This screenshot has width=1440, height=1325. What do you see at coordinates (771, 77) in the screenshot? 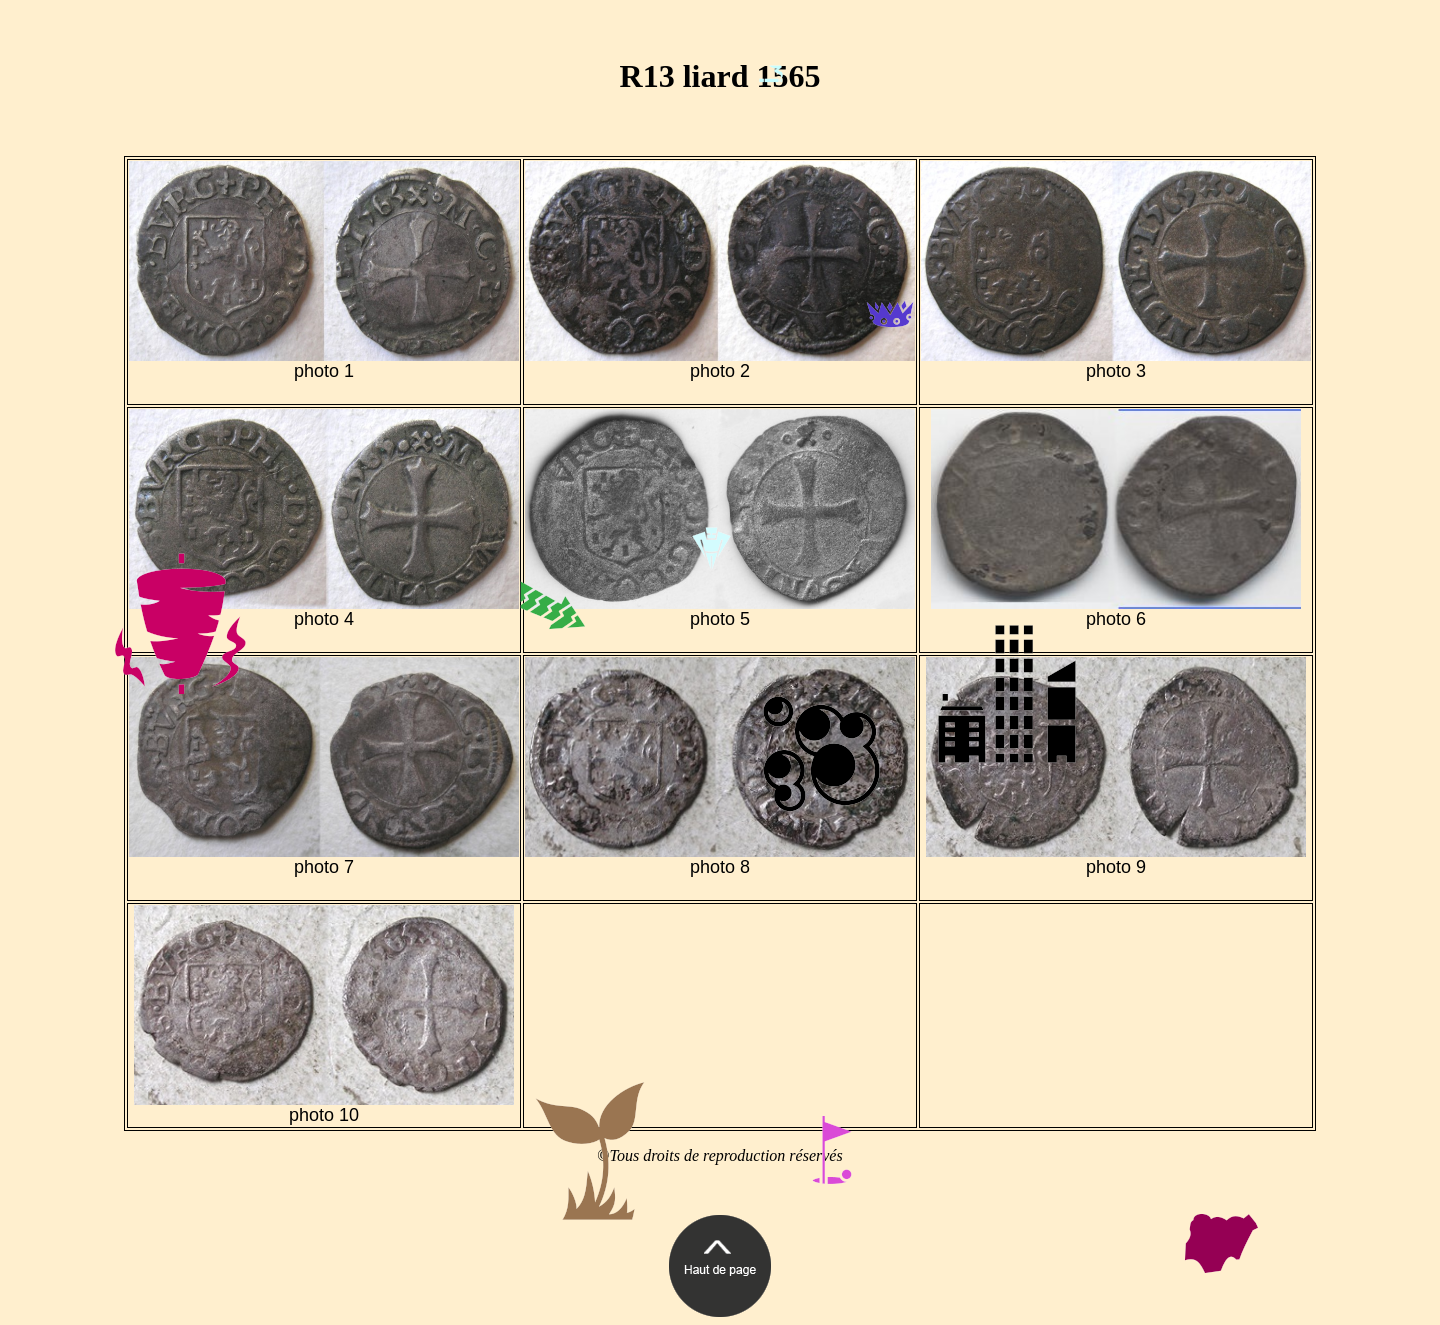
I see `indicates a designated smoking area` at bounding box center [771, 77].